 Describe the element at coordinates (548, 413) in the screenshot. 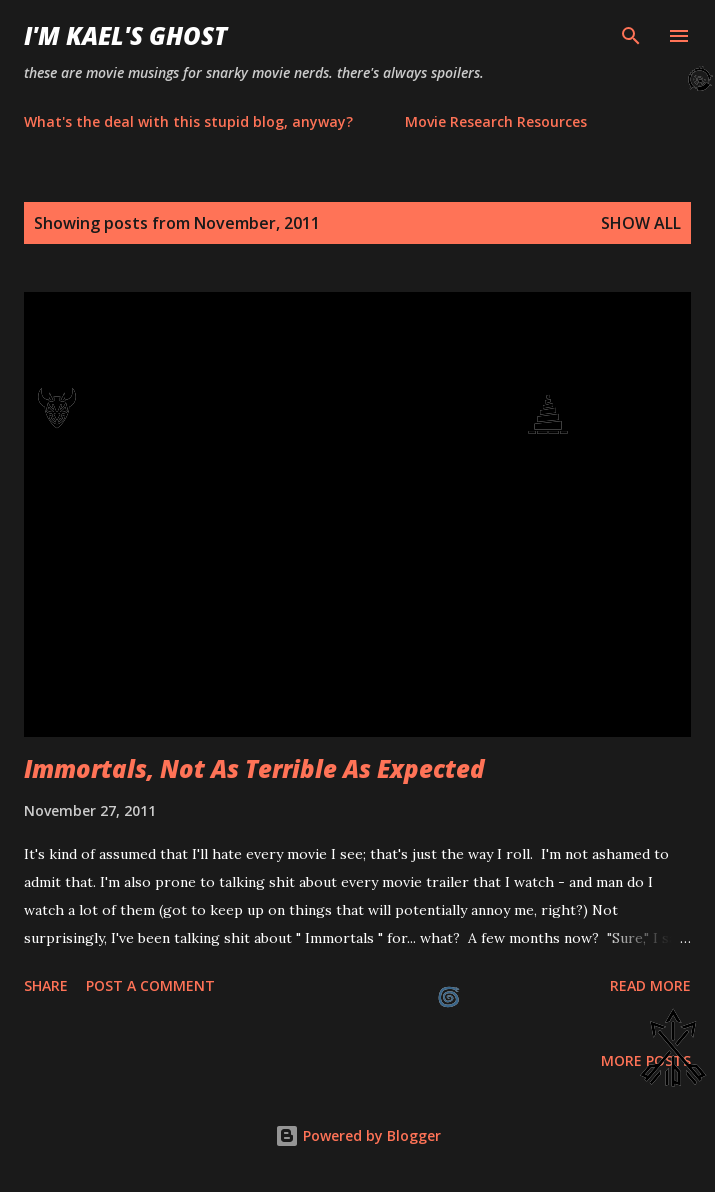

I see `view mosque or islamic religious site` at that location.